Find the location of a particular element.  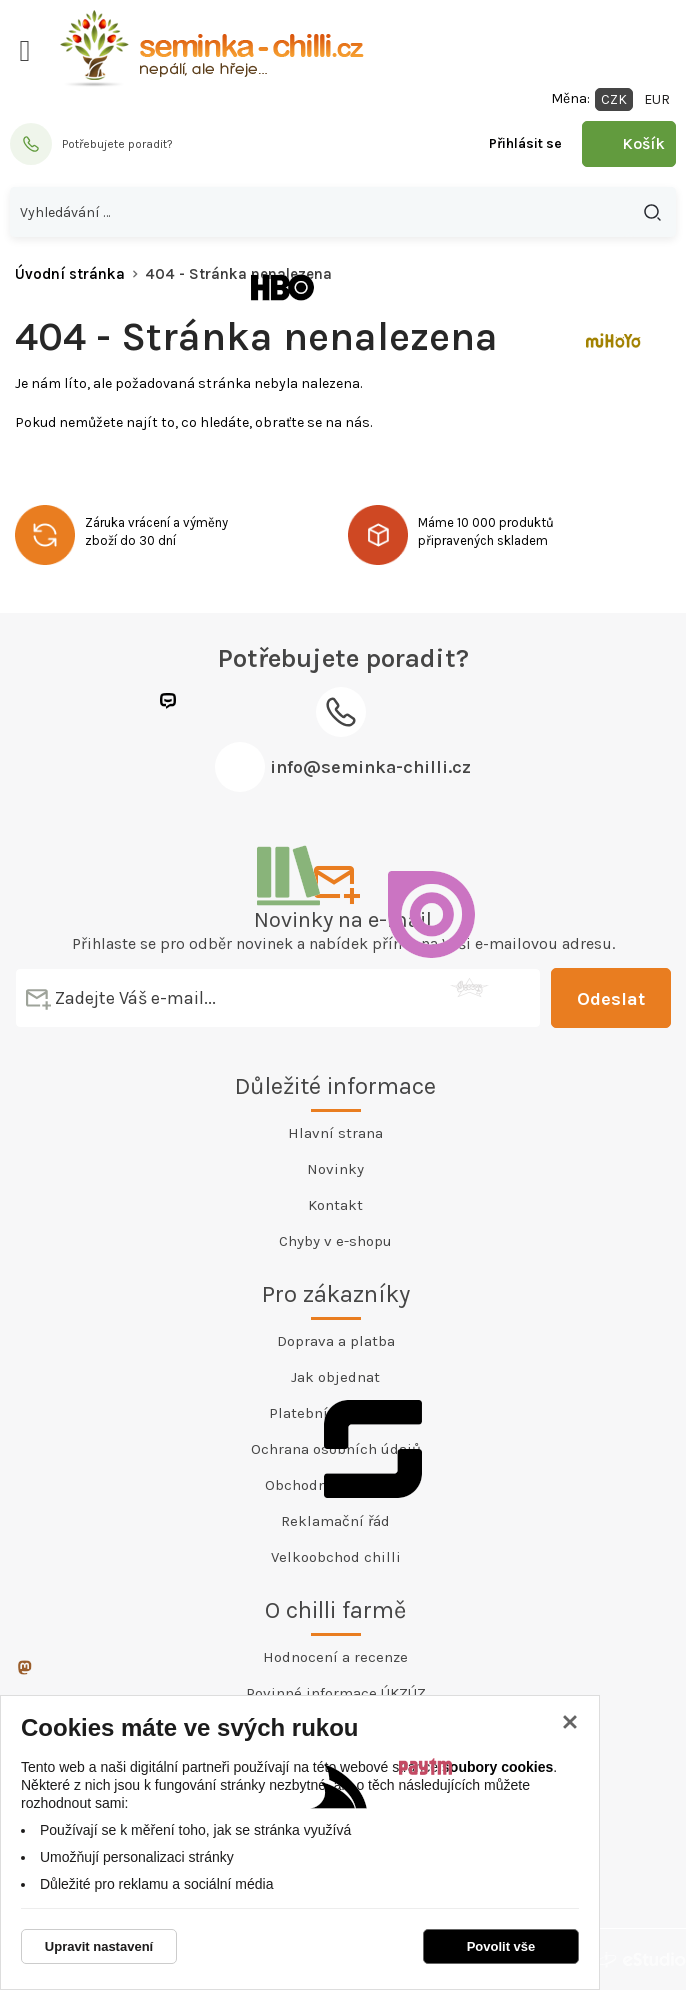

open Paytm payment app is located at coordinates (425, 1766).